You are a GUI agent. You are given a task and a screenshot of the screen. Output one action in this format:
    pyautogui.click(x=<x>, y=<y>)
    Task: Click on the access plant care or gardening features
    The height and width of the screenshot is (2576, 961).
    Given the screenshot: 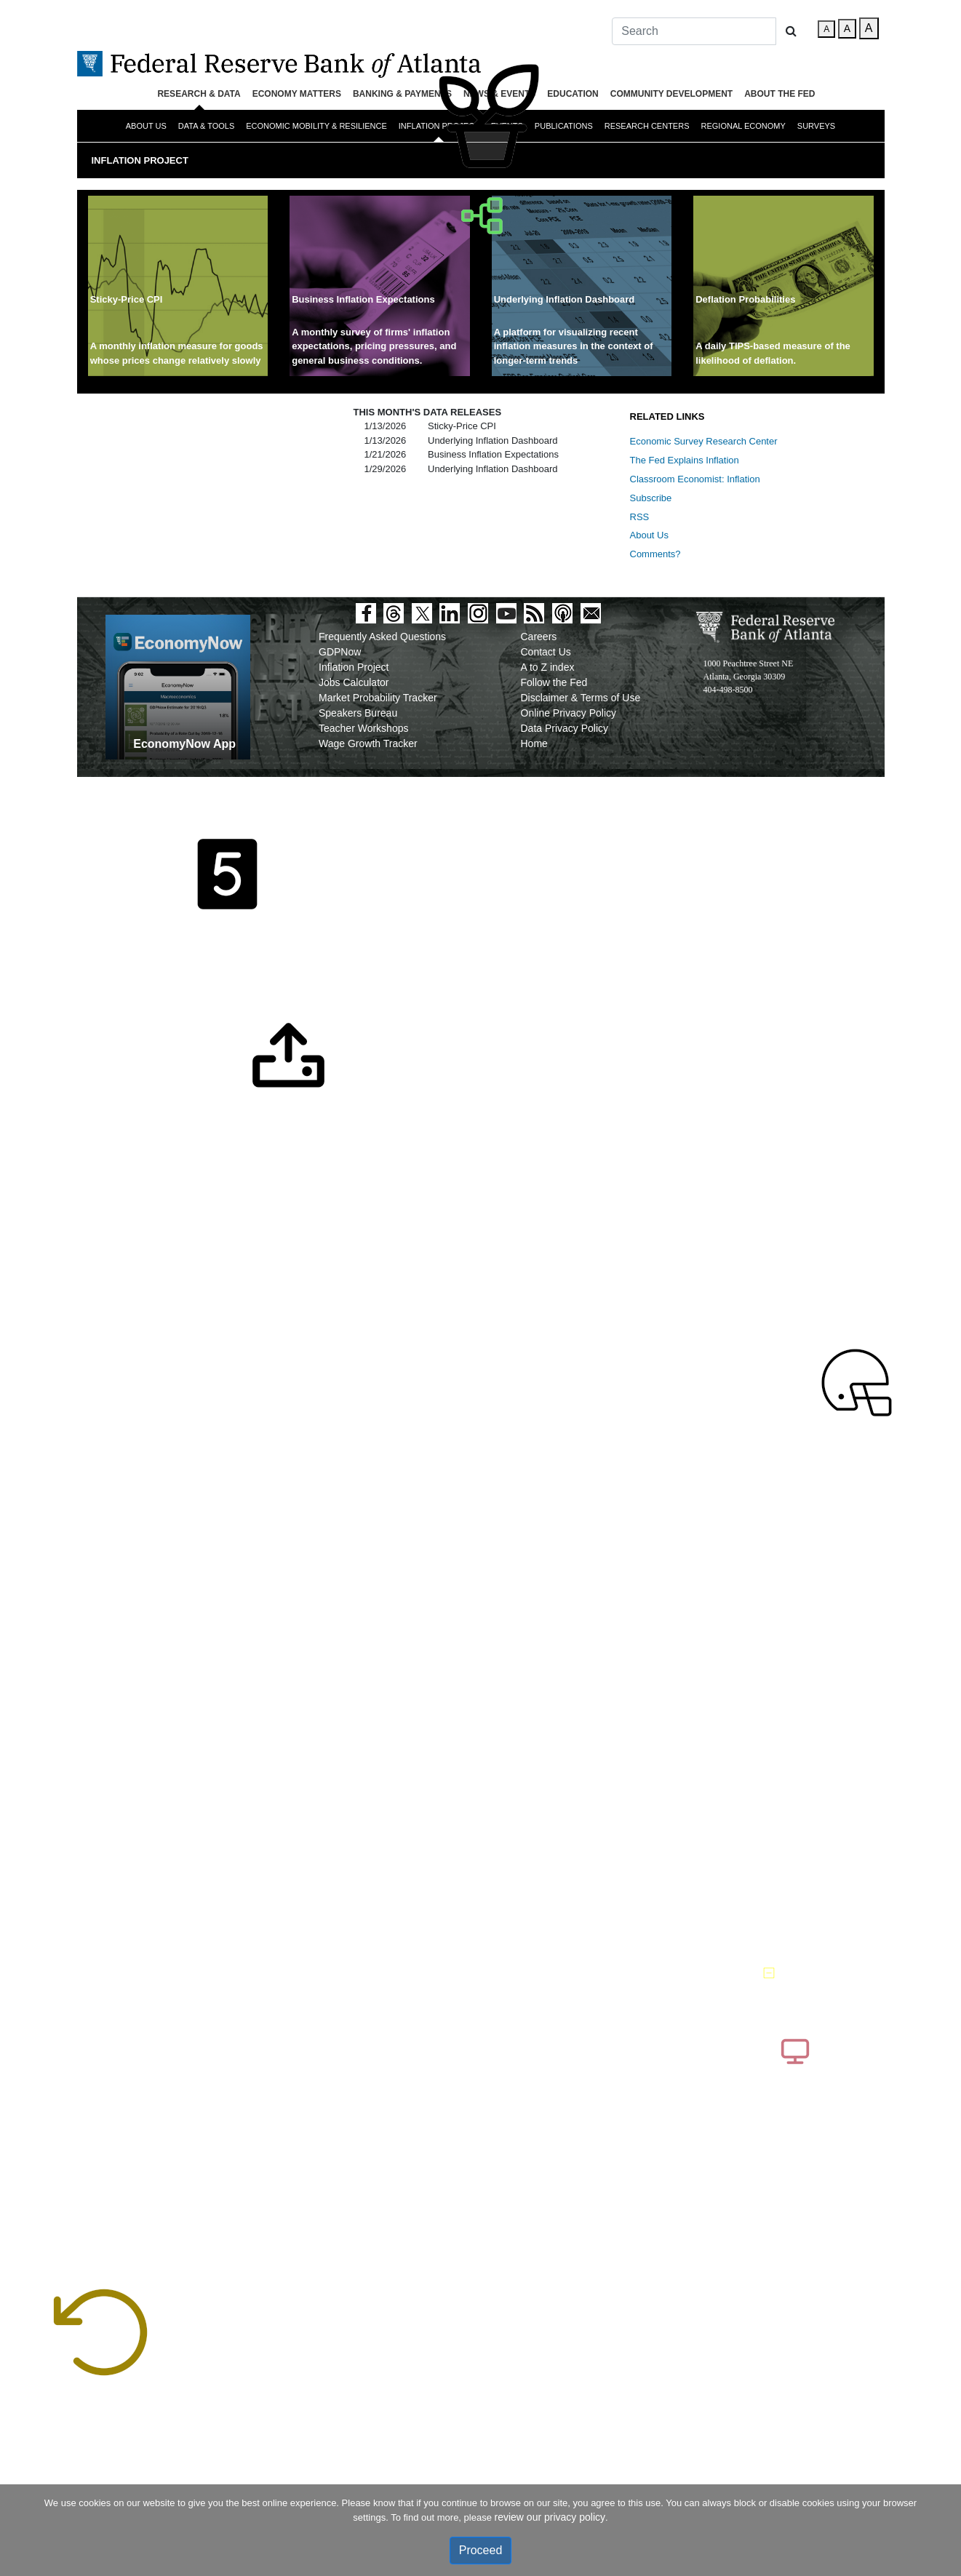 What is the action you would take?
    pyautogui.click(x=487, y=116)
    